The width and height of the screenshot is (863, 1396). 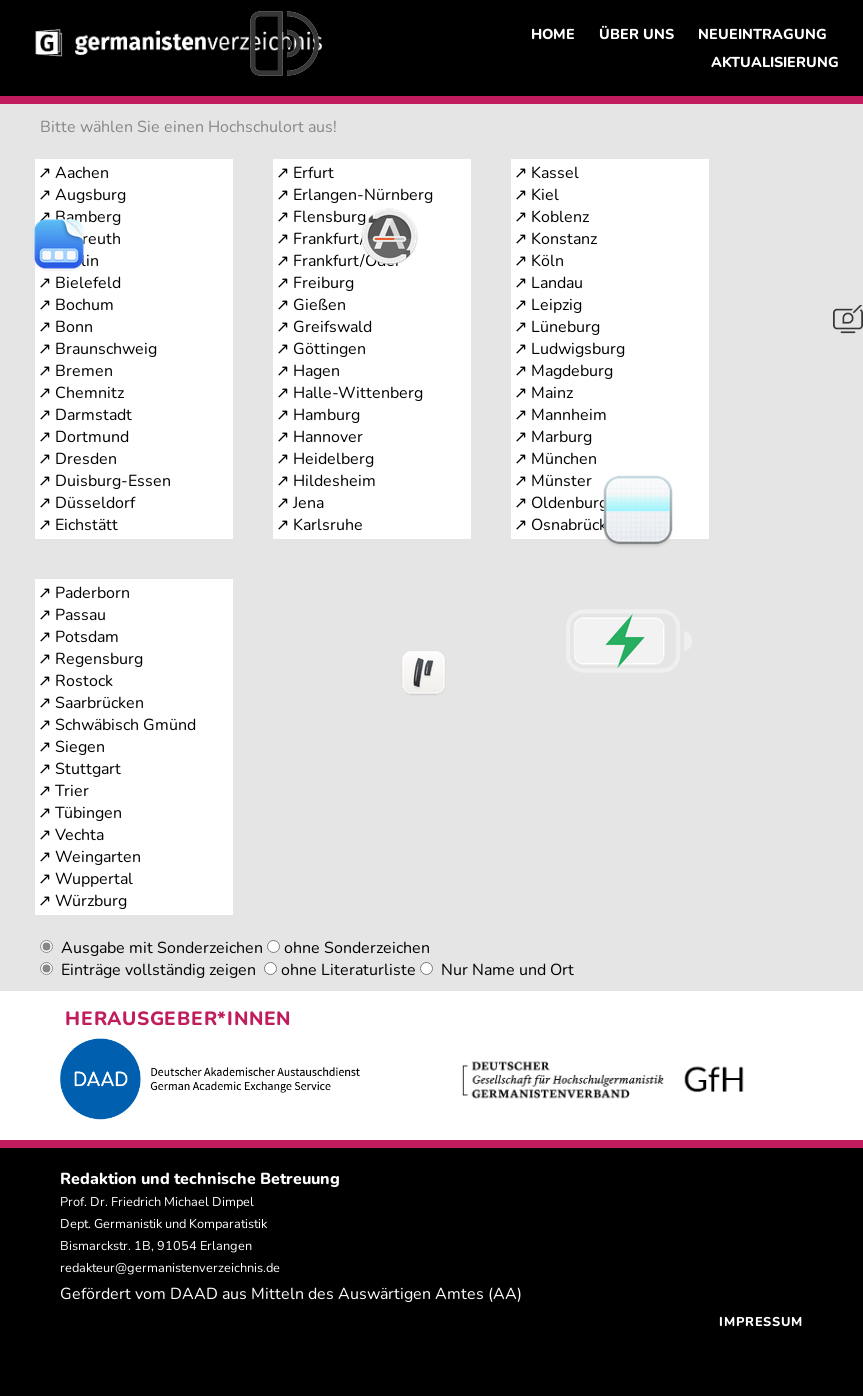 I want to click on open stacks task manager app, so click(x=423, y=672).